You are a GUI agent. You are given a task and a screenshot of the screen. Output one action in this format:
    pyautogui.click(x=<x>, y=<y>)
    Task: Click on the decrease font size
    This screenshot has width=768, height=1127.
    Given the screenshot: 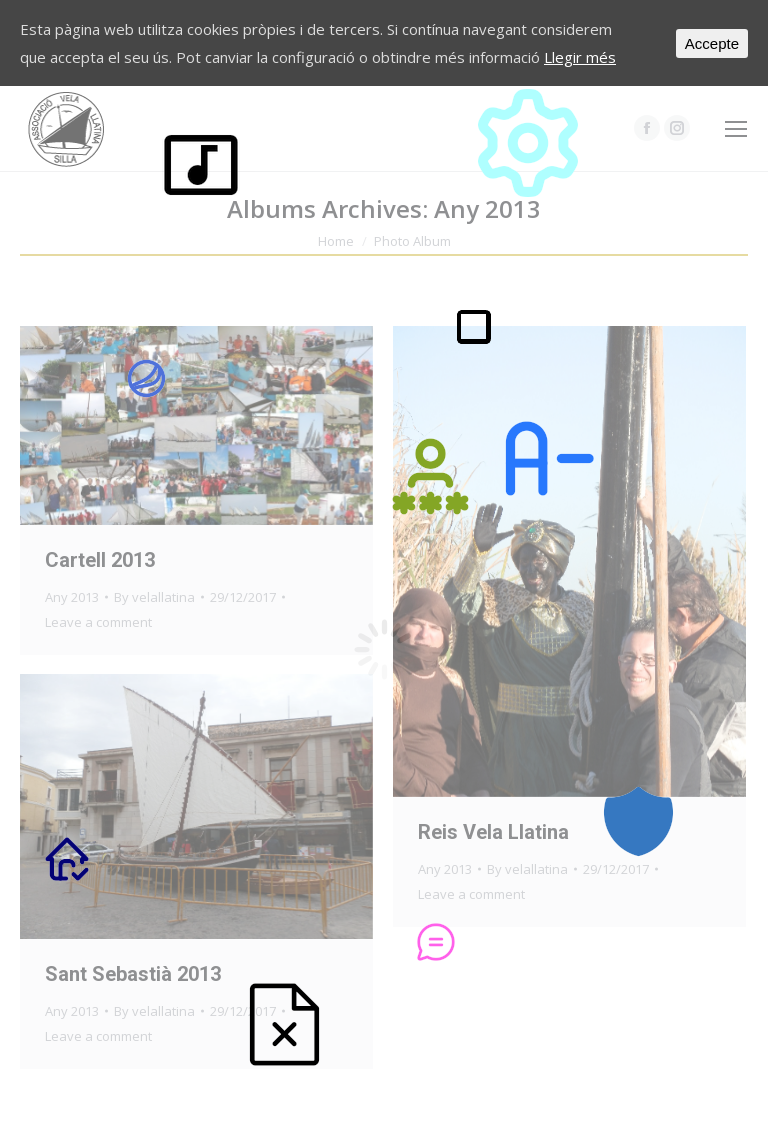 What is the action you would take?
    pyautogui.click(x=547, y=458)
    